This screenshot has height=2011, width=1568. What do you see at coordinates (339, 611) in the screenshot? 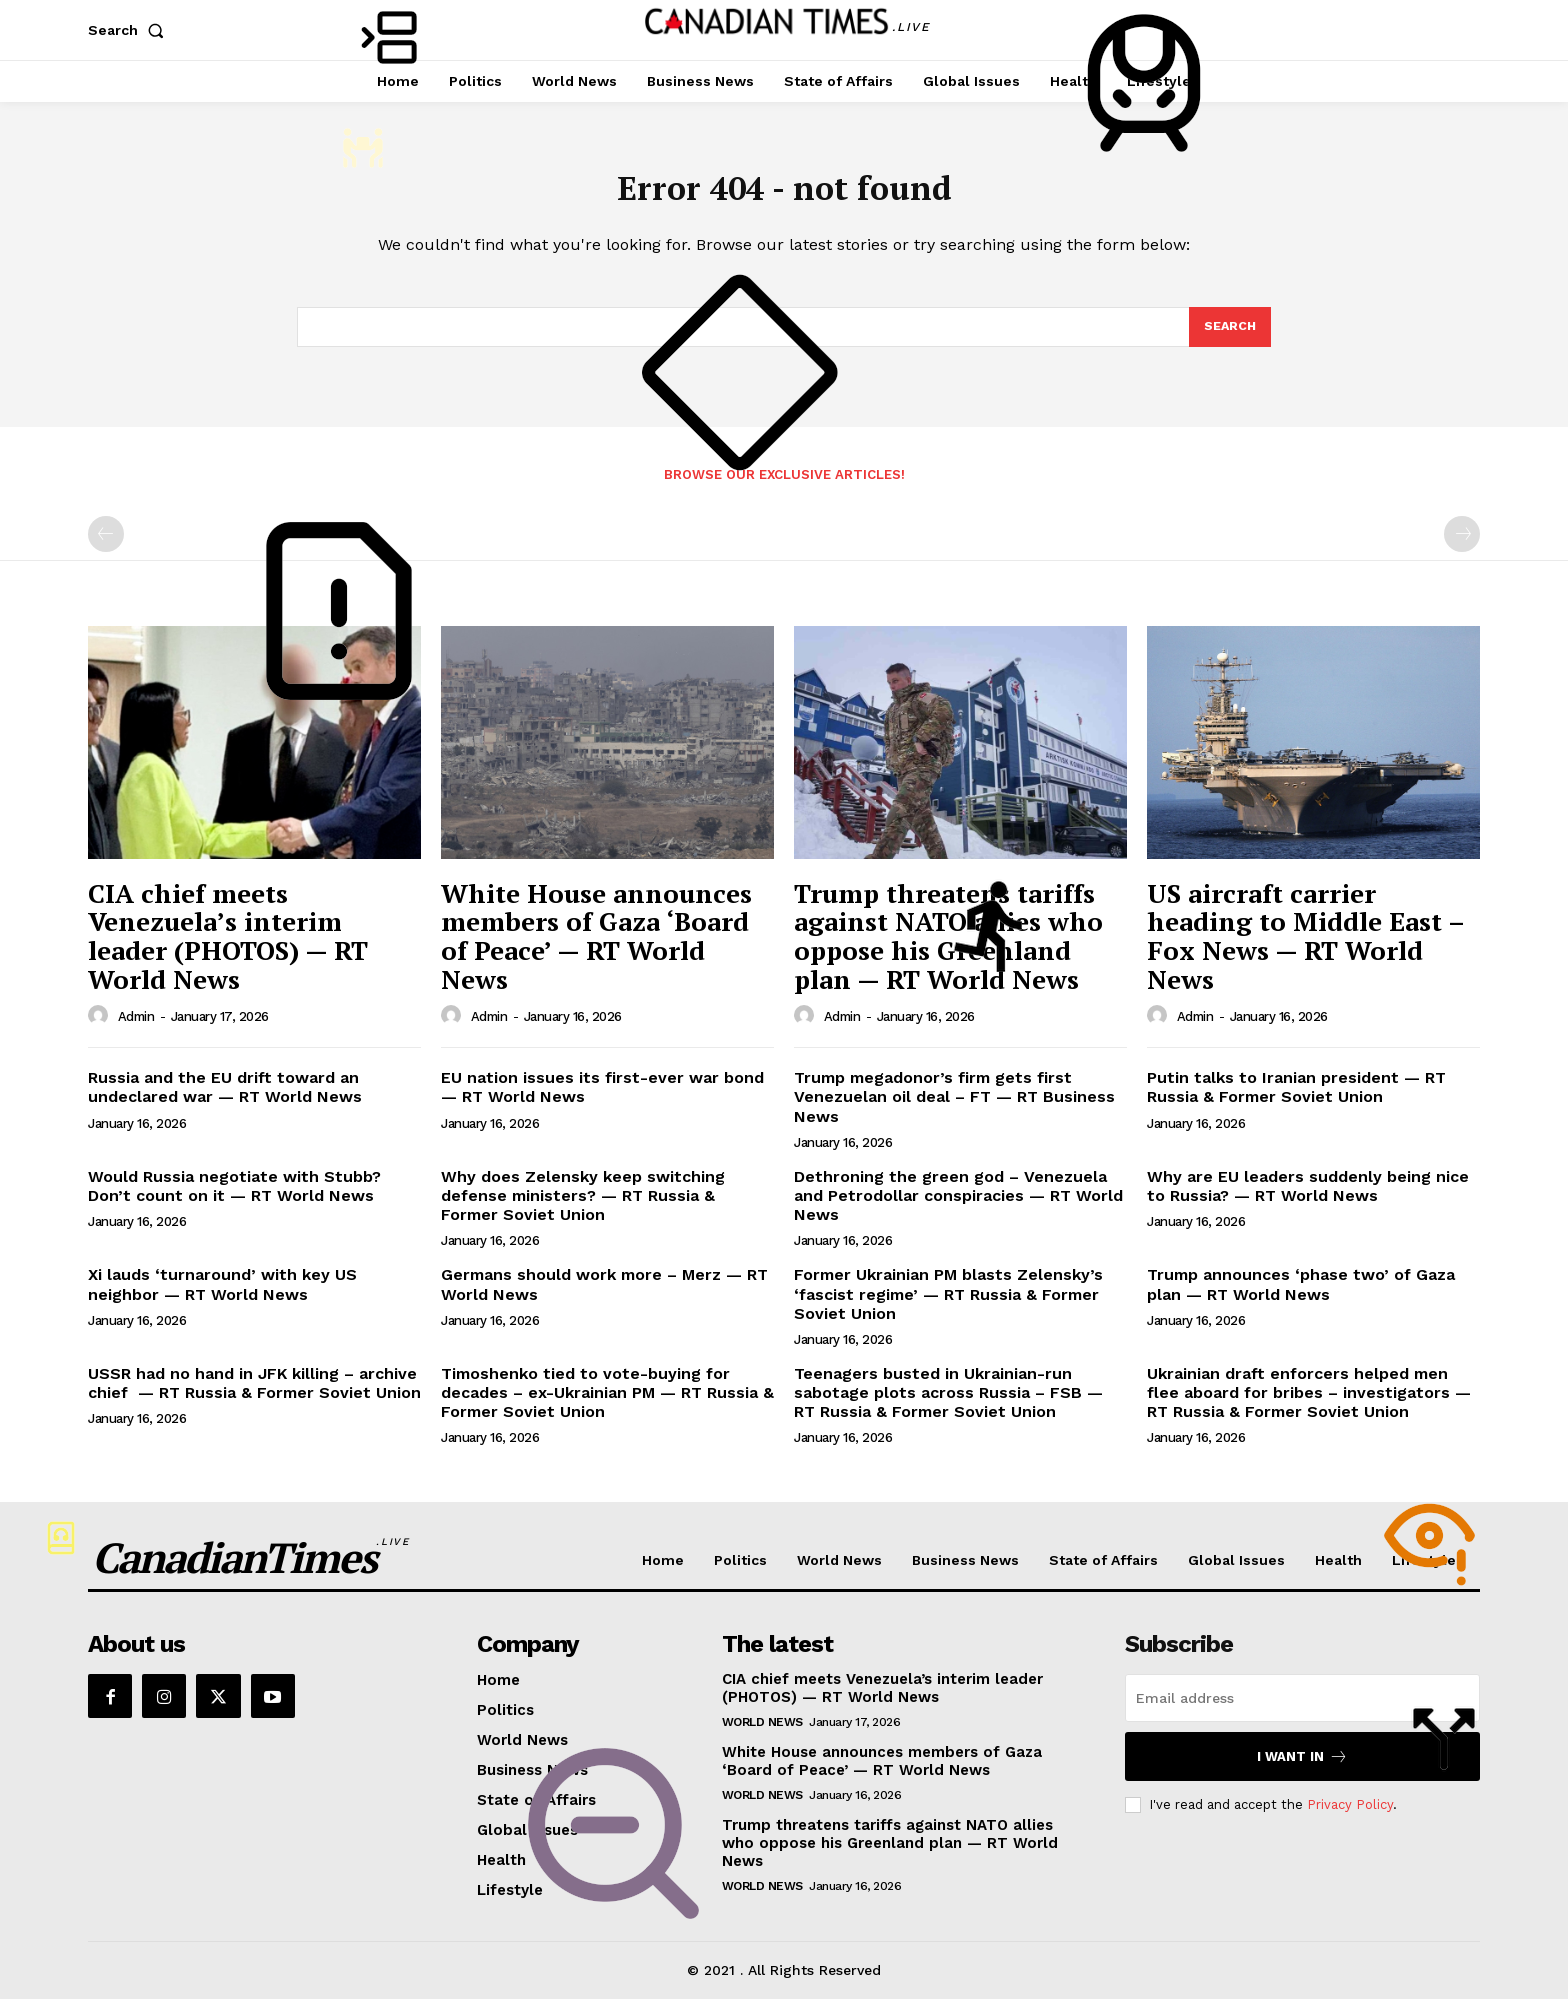
I see `indicates a file with an error or issue` at bounding box center [339, 611].